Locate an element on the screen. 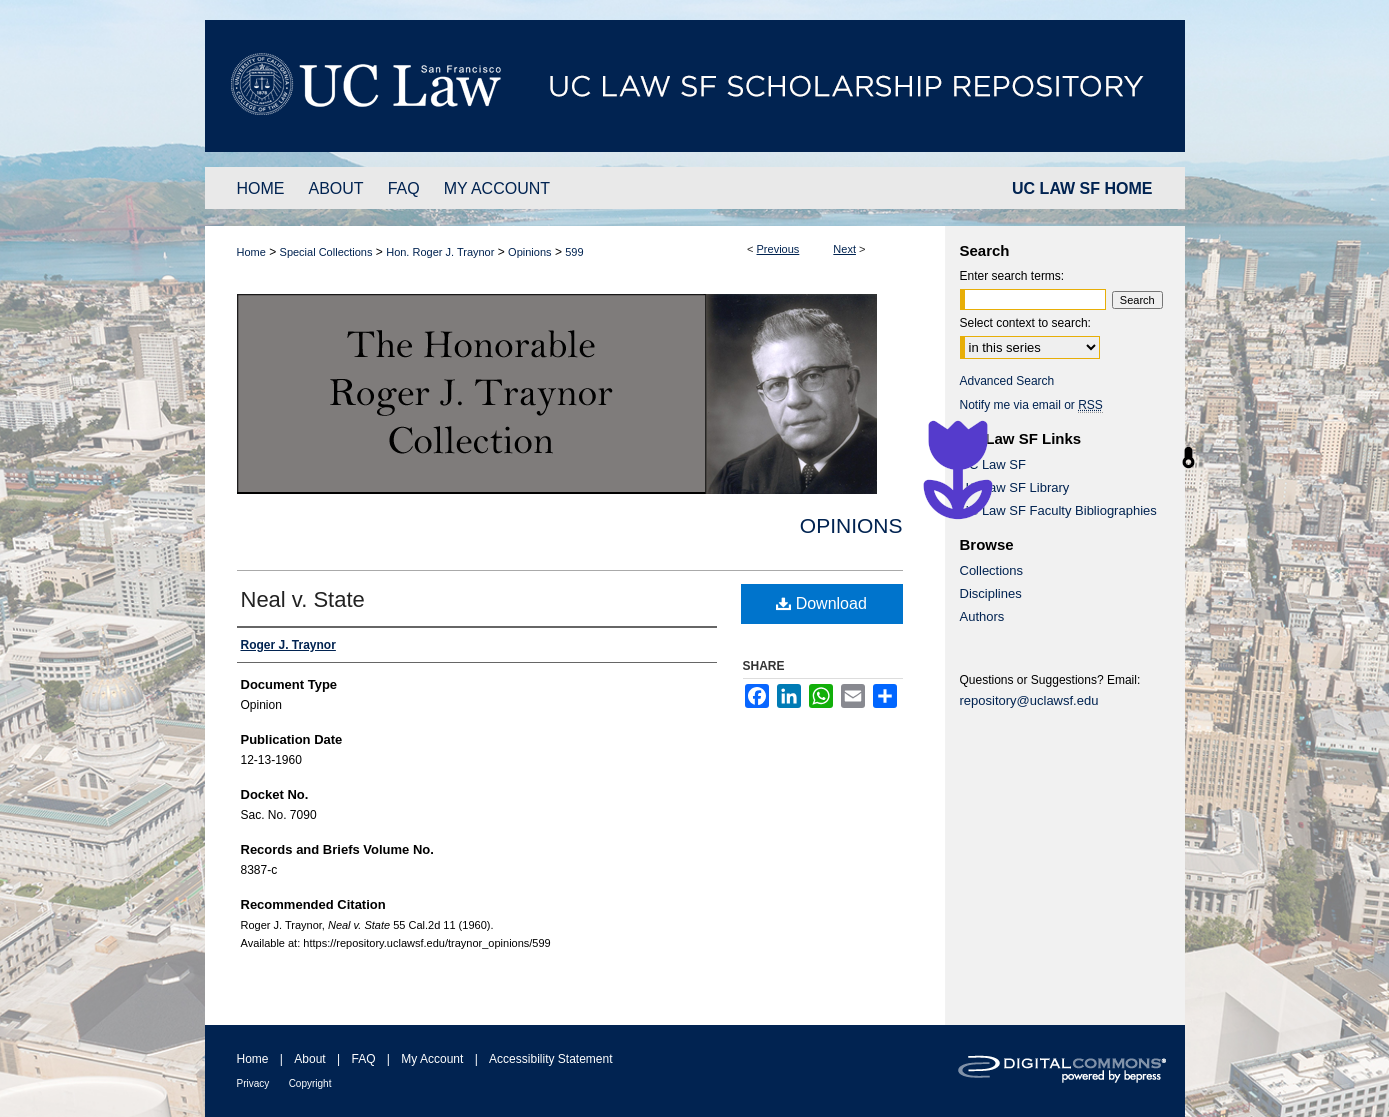 This screenshot has height=1117, width=1389. enable macro or close-up camera mode is located at coordinates (958, 470).